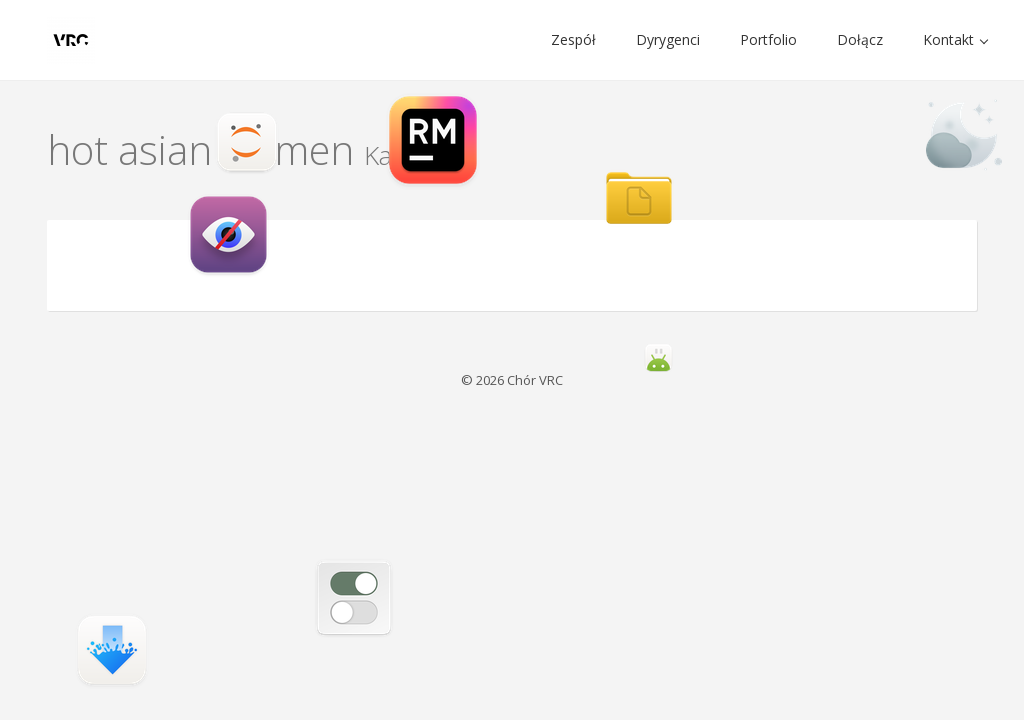  What do you see at coordinates (658, 357) in the screenshot?
I see `open android file transfer app` at bounding box center [658, 357].